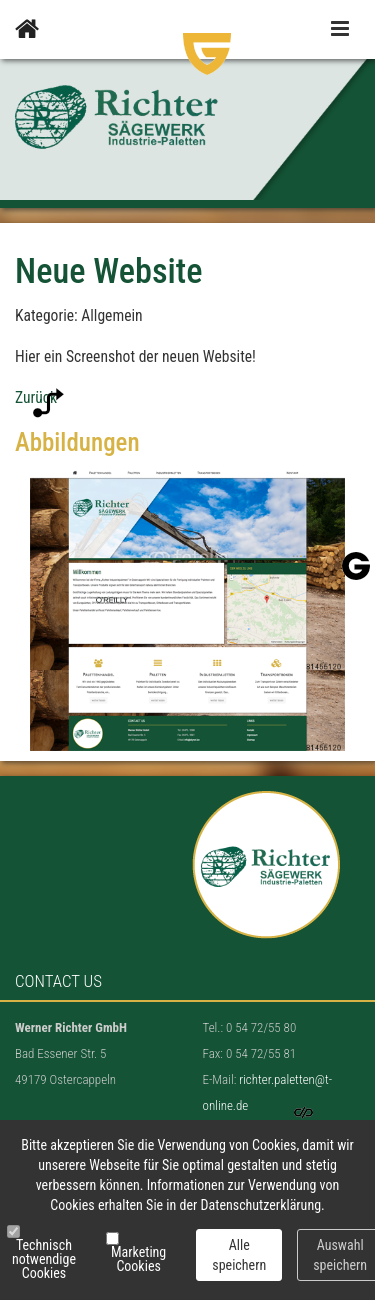  Describe the element at coordinates (113, 600) in the screenshot. I see `visit o'reilly learning platform` at that location.